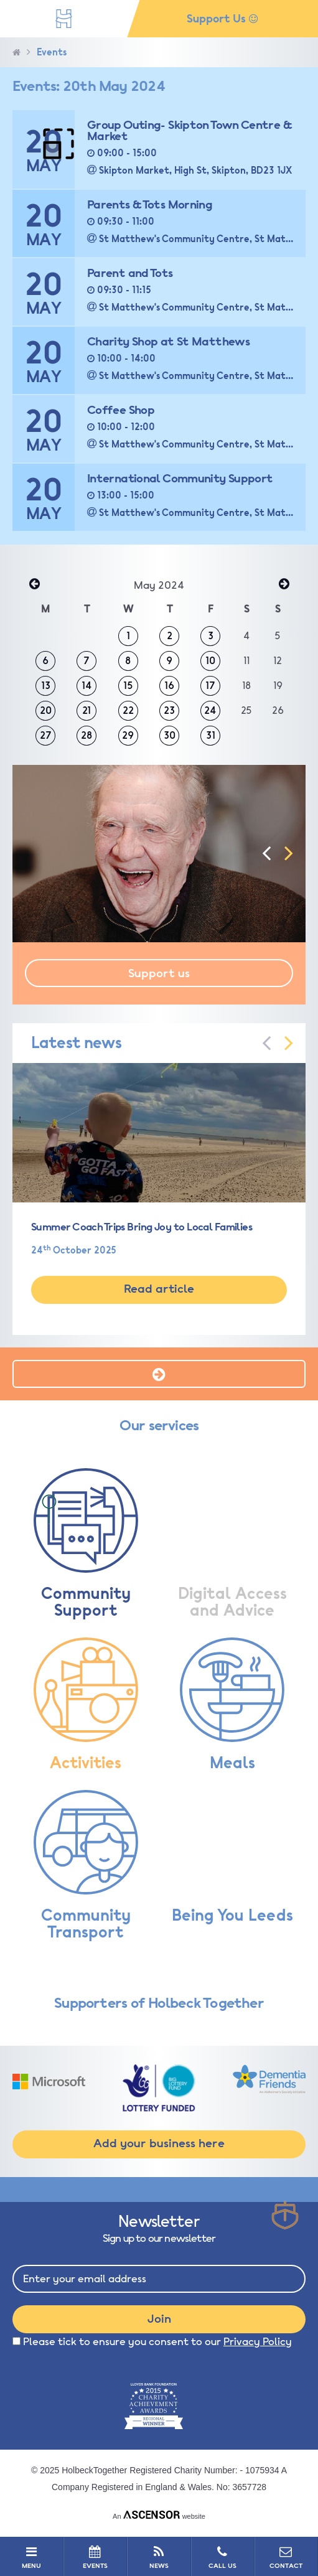  Describe the element at coordinates (285, 2215) in the screenshot. I see `access boat or marine transportation options` at that location.